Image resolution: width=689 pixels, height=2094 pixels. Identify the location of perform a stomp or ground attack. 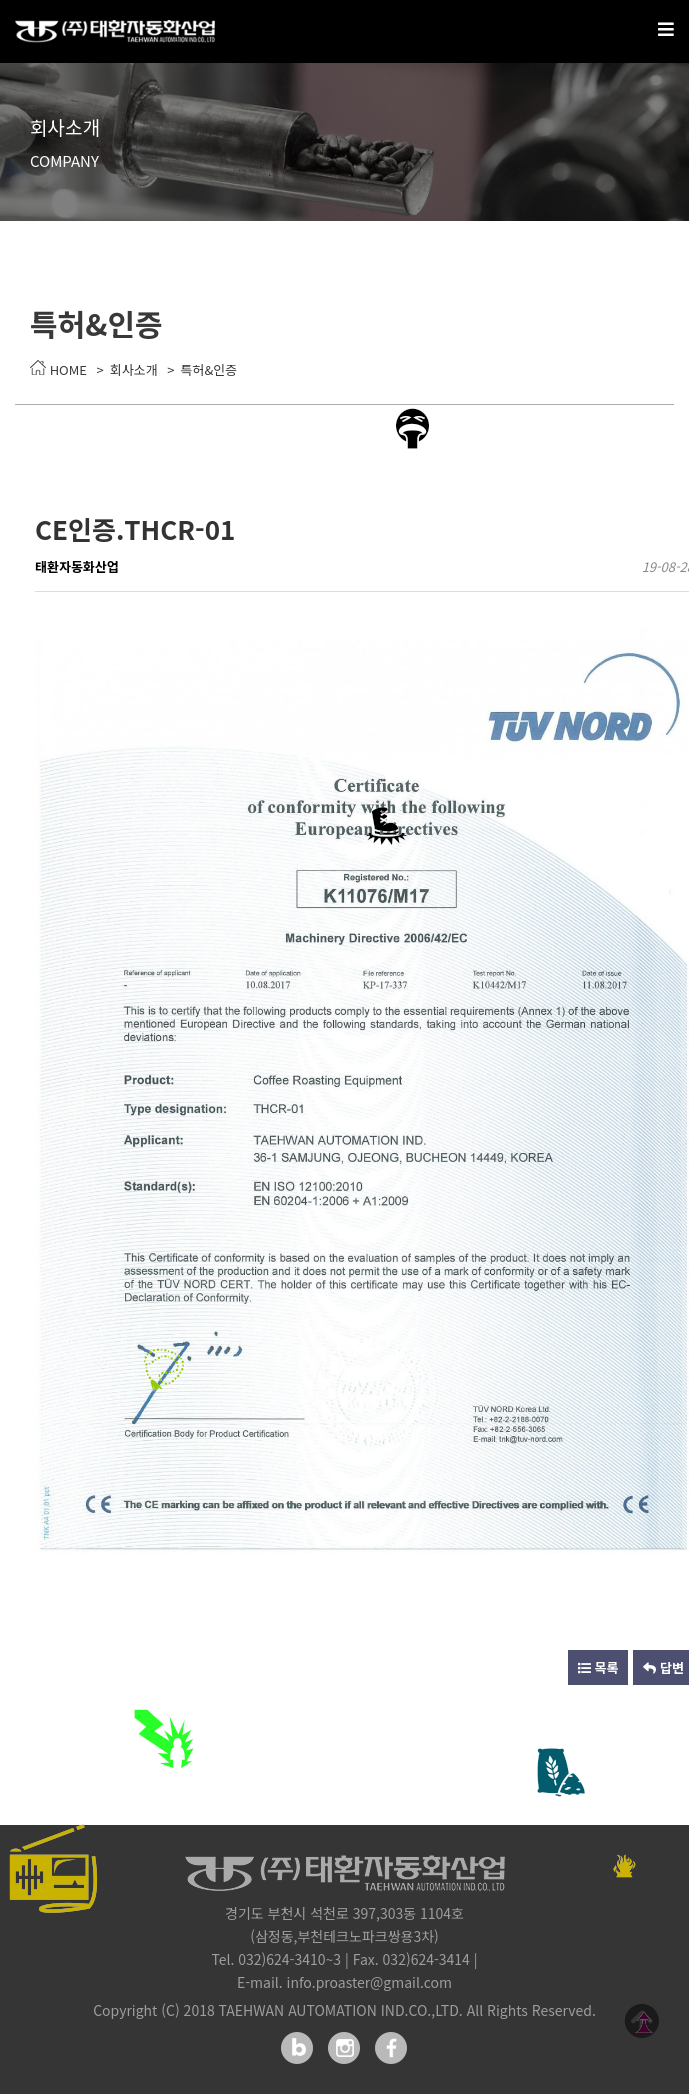
(386, 826).